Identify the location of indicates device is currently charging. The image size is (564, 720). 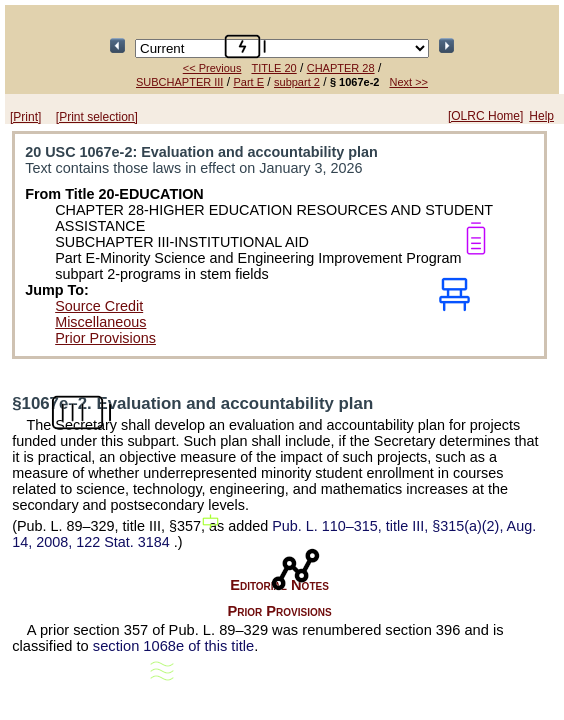
(244, 46).